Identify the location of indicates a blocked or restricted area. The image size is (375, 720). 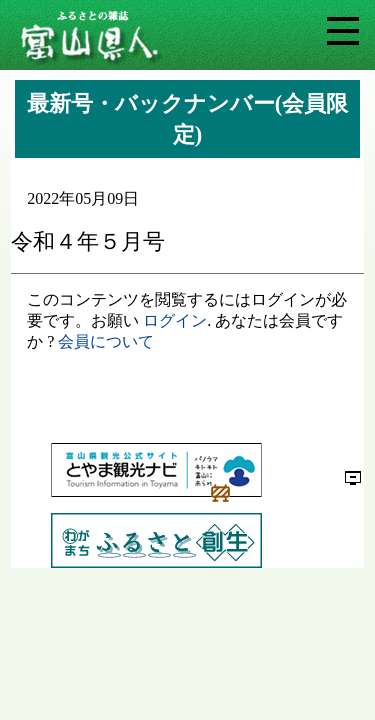
(220, 492).